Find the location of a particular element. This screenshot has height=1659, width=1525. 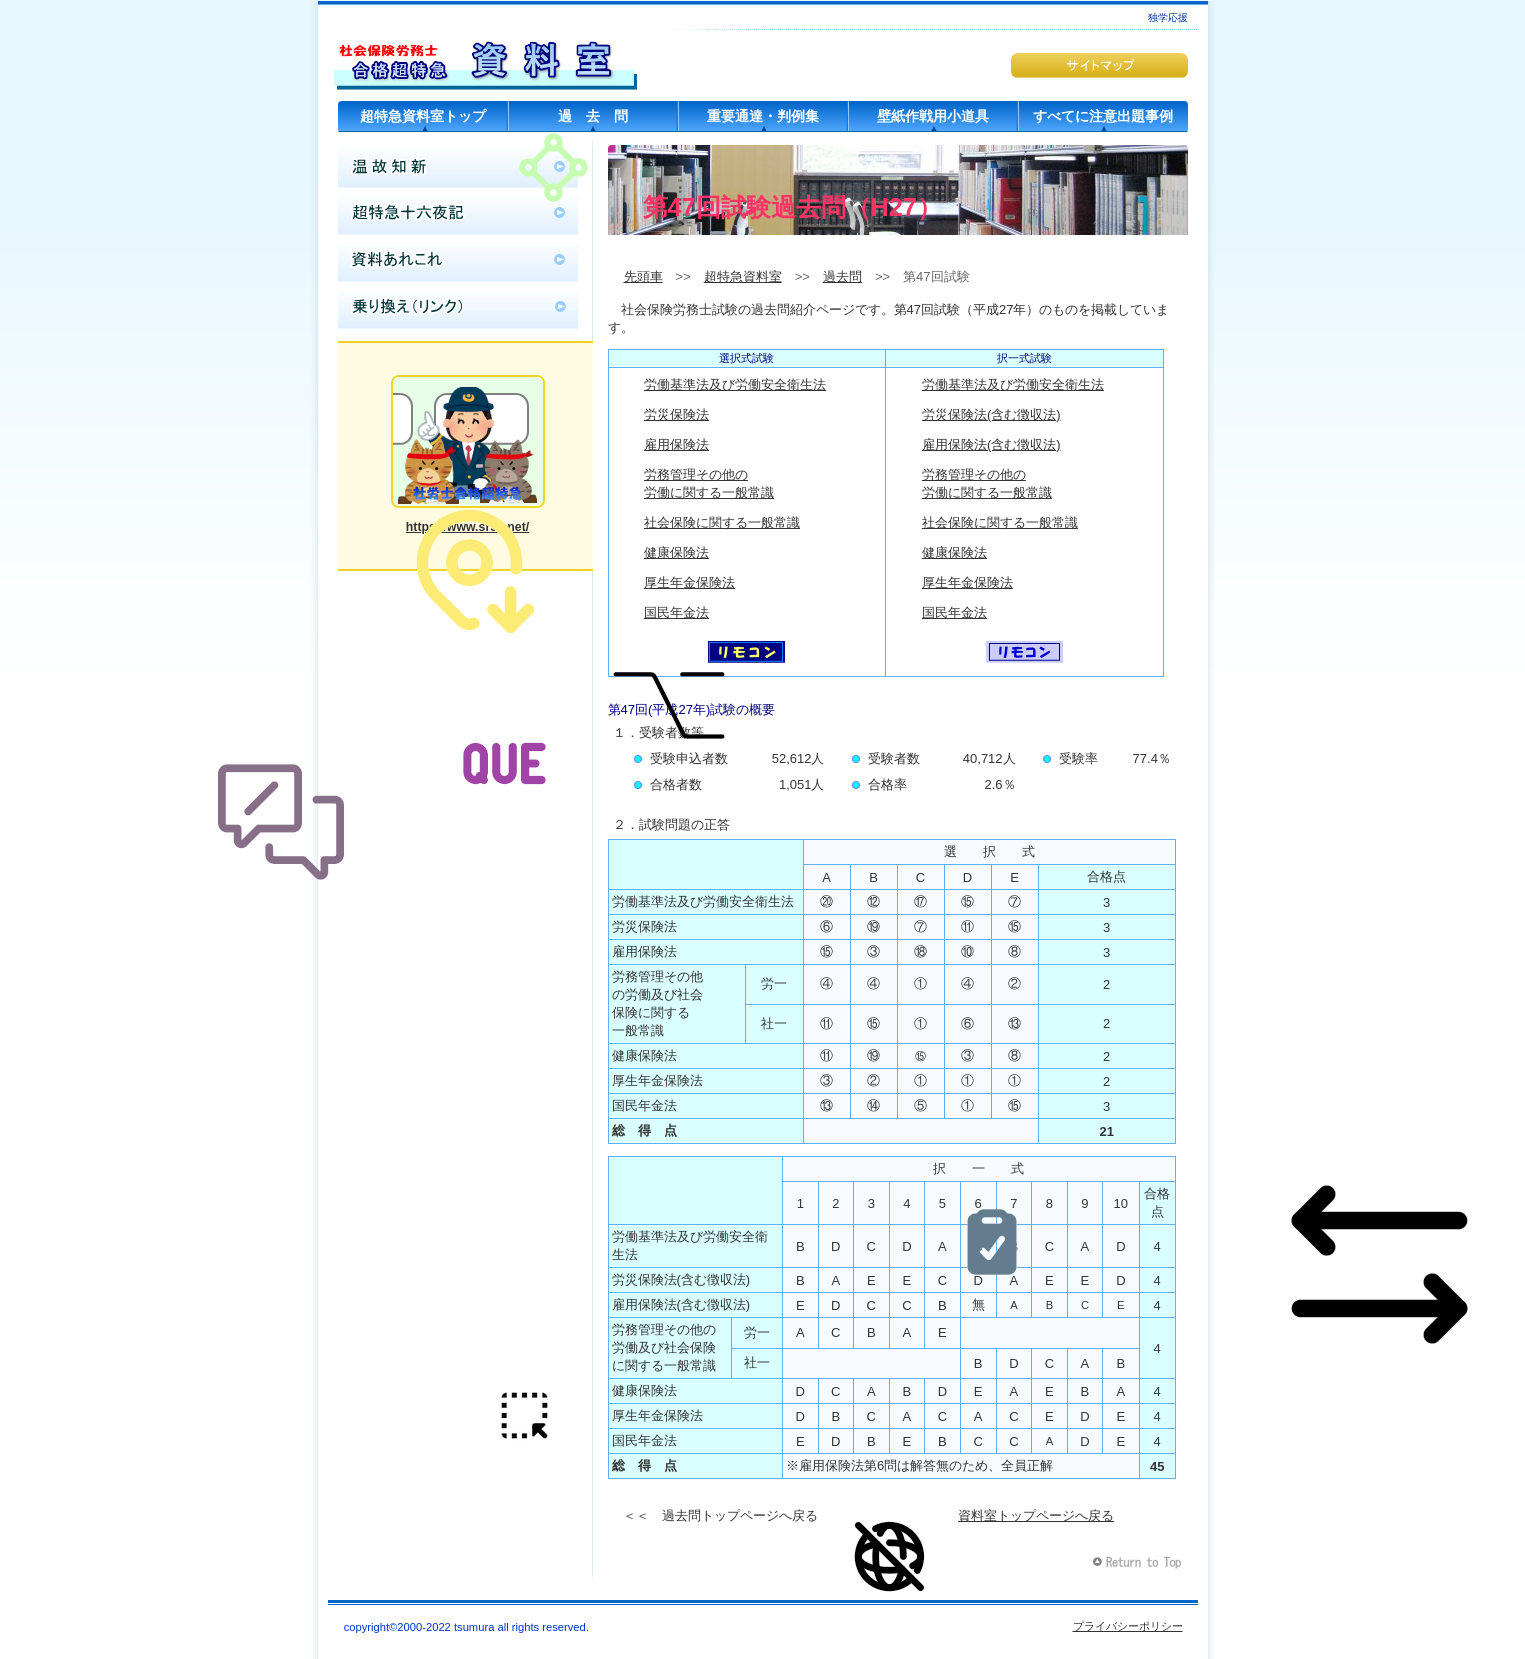

indicates a queue in http request handling is located at coordinates (504, 763).